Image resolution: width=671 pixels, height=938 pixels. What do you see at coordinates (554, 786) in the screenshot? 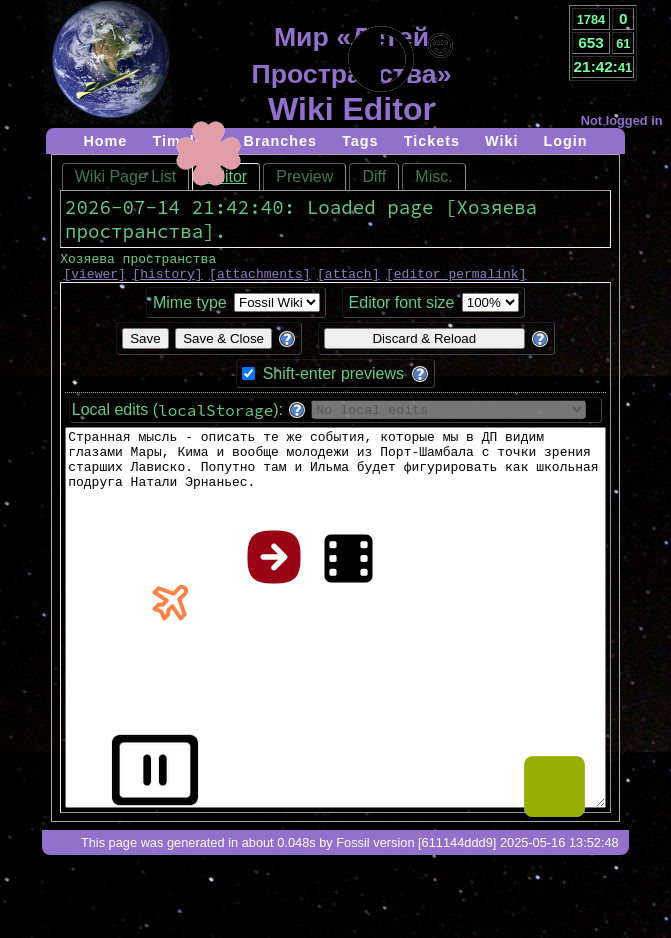
I see `stop media playback` at bounding box center [554, 786].